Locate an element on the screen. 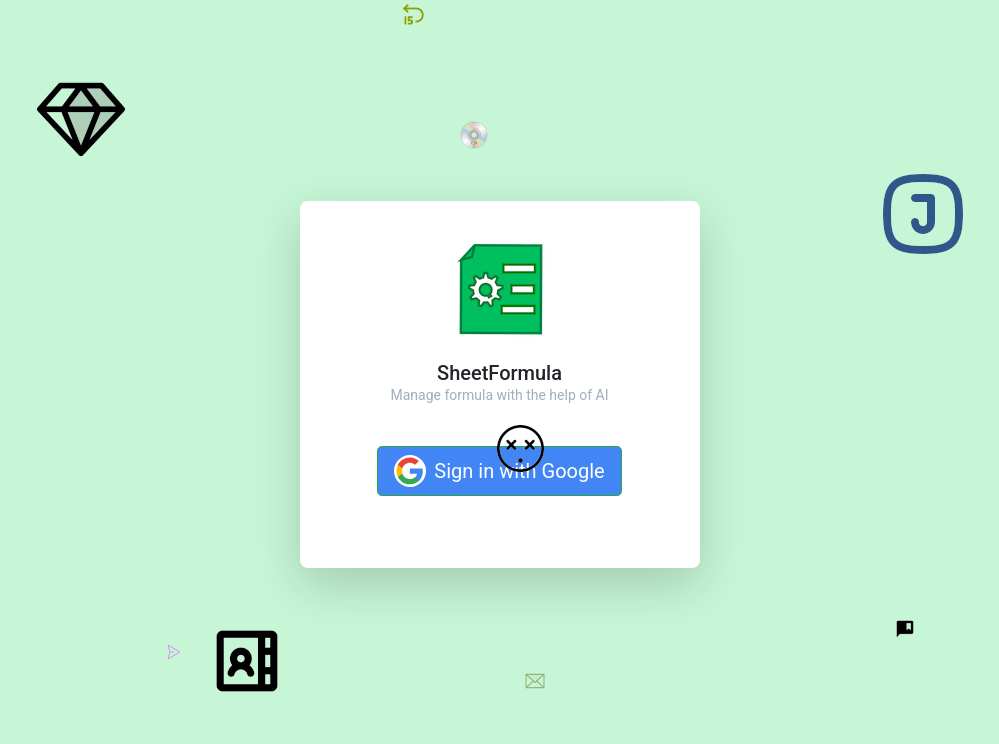 Image resolution: width=999 pixels, height=744 pixels. represents an app or service starting with the letter "j" is located at coordinates (923, 214).